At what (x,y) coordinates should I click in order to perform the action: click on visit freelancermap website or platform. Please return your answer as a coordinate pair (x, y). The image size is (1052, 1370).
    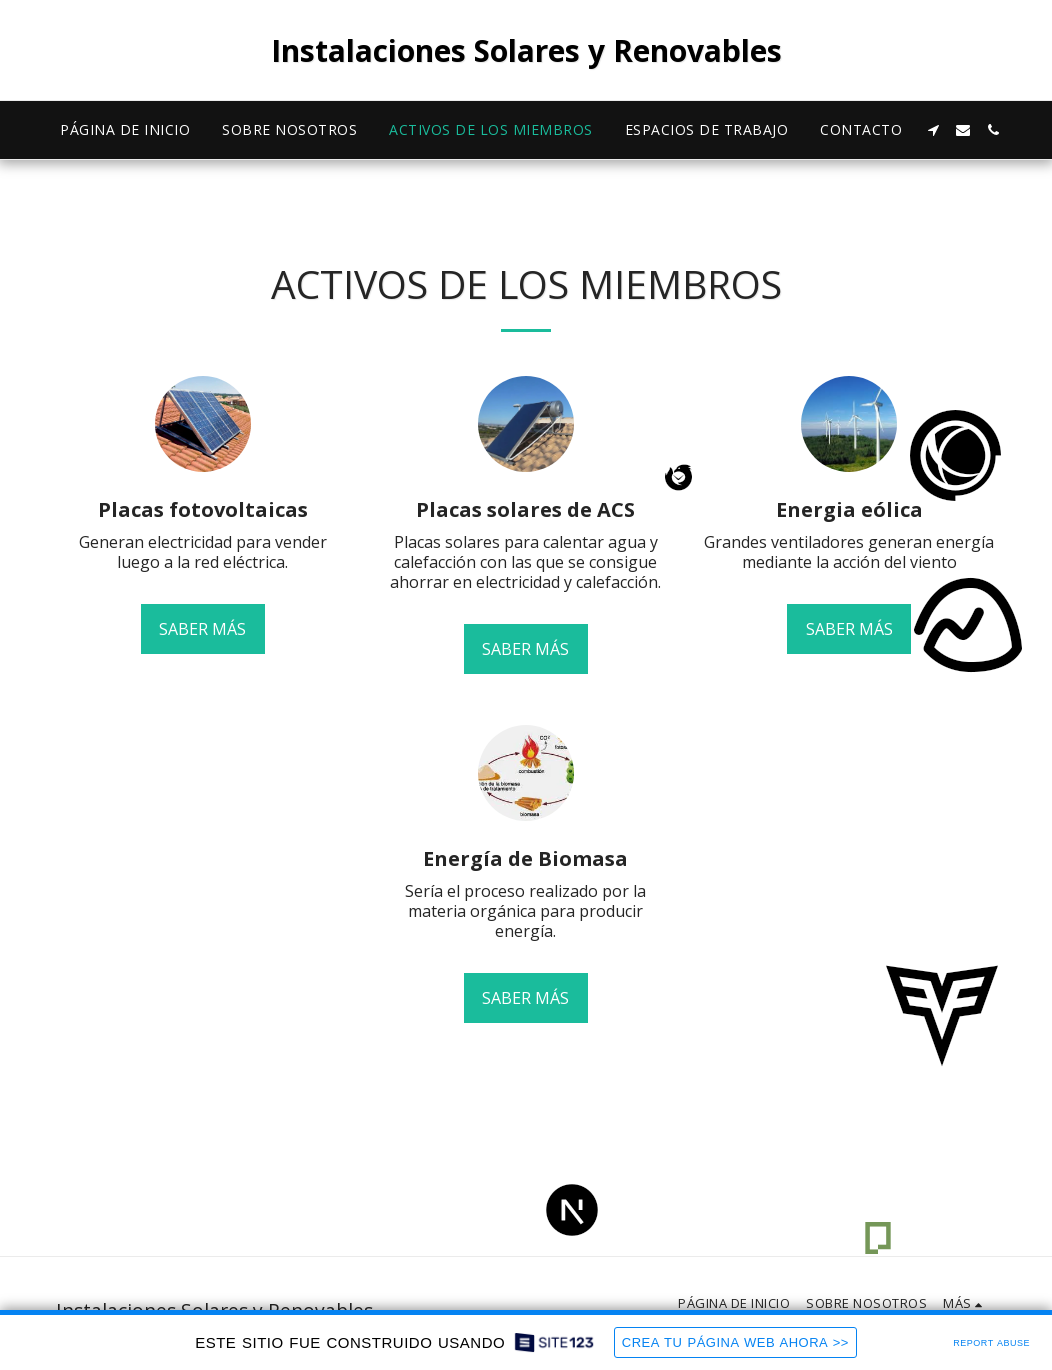
    Looking at the image, I should click on (955, 455).